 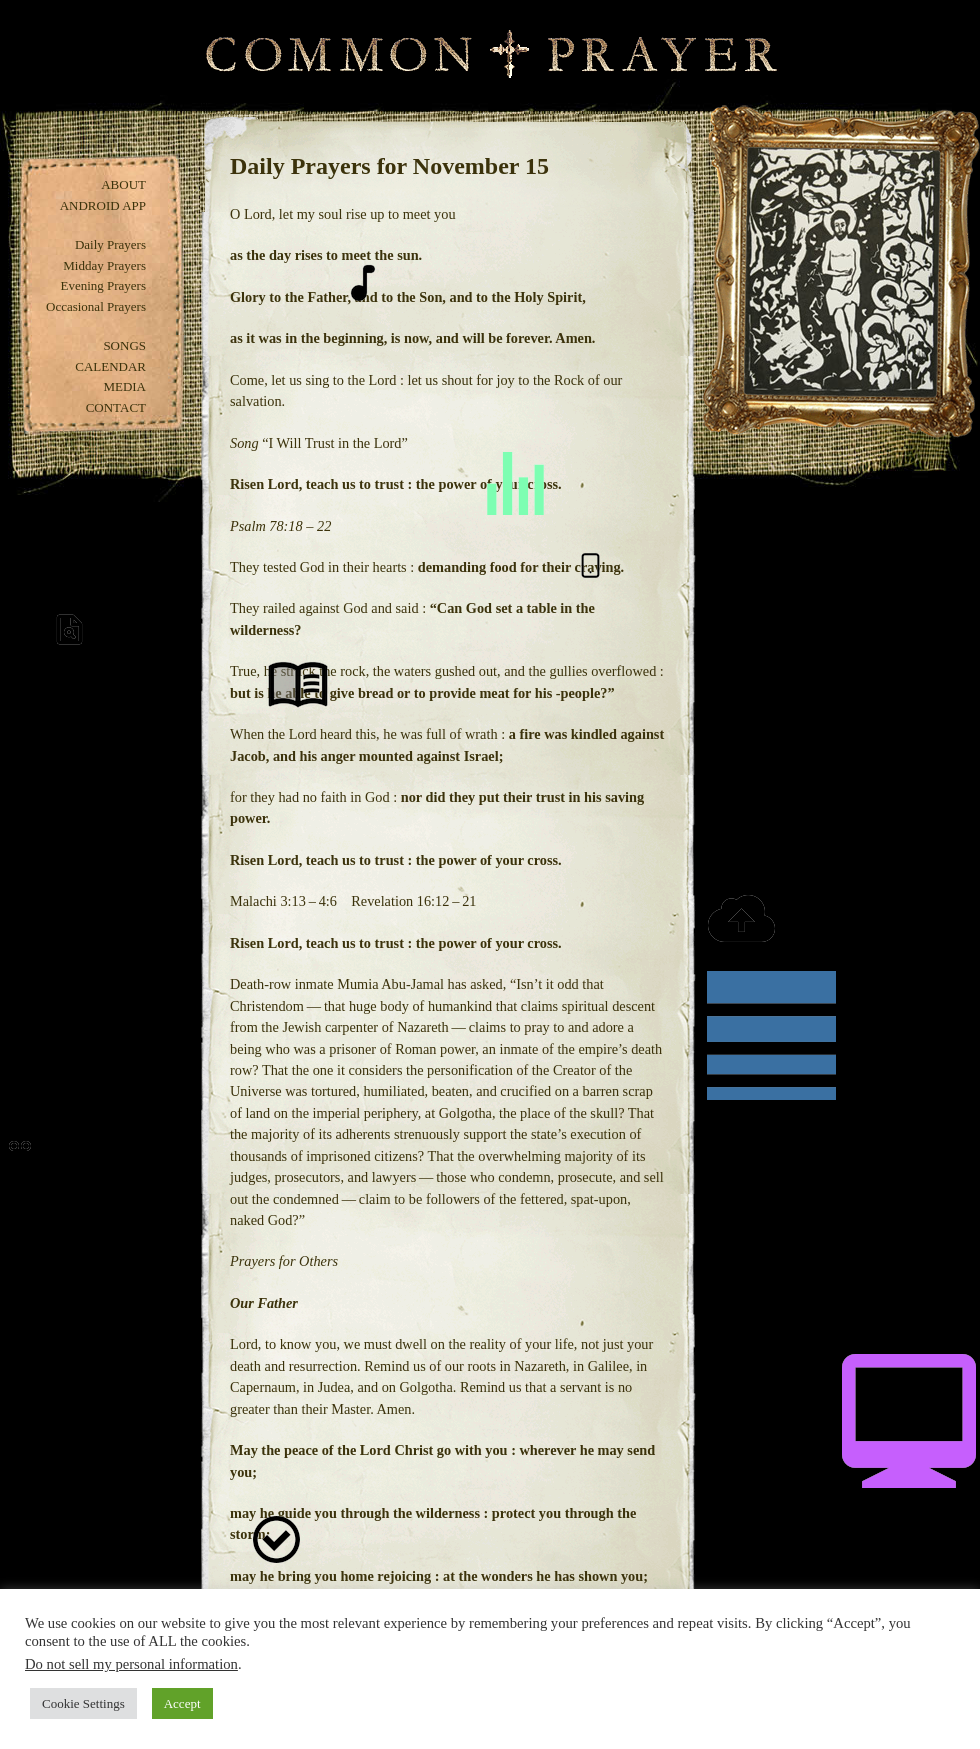 I want to click on switch to desktop view, so click(x=909, y=1421).